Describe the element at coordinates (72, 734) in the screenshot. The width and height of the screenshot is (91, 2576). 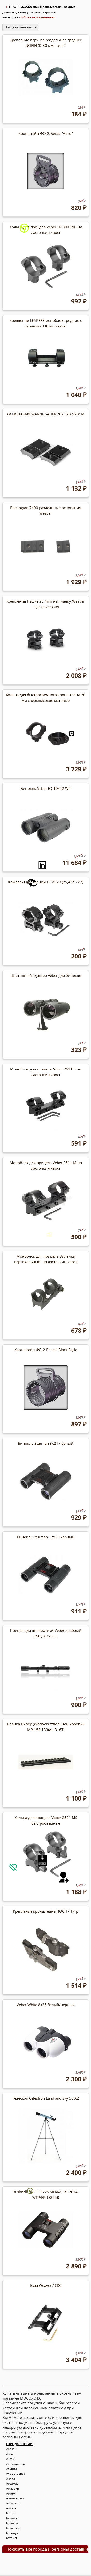
I see `bookmark this item as a favorite` at that location.